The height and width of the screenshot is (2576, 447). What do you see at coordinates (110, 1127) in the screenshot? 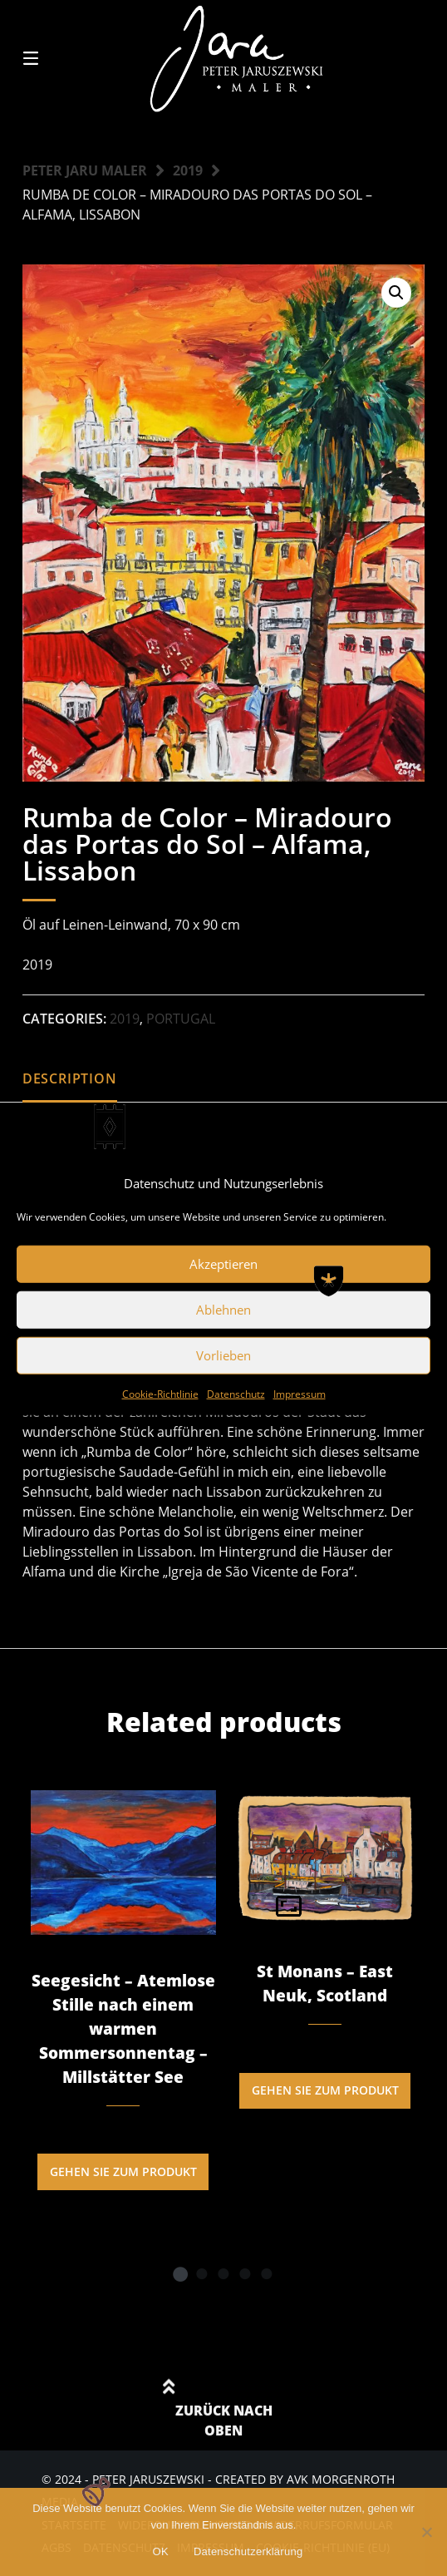
I see `view rug or carpet product` at bounding box center [110, 1127].